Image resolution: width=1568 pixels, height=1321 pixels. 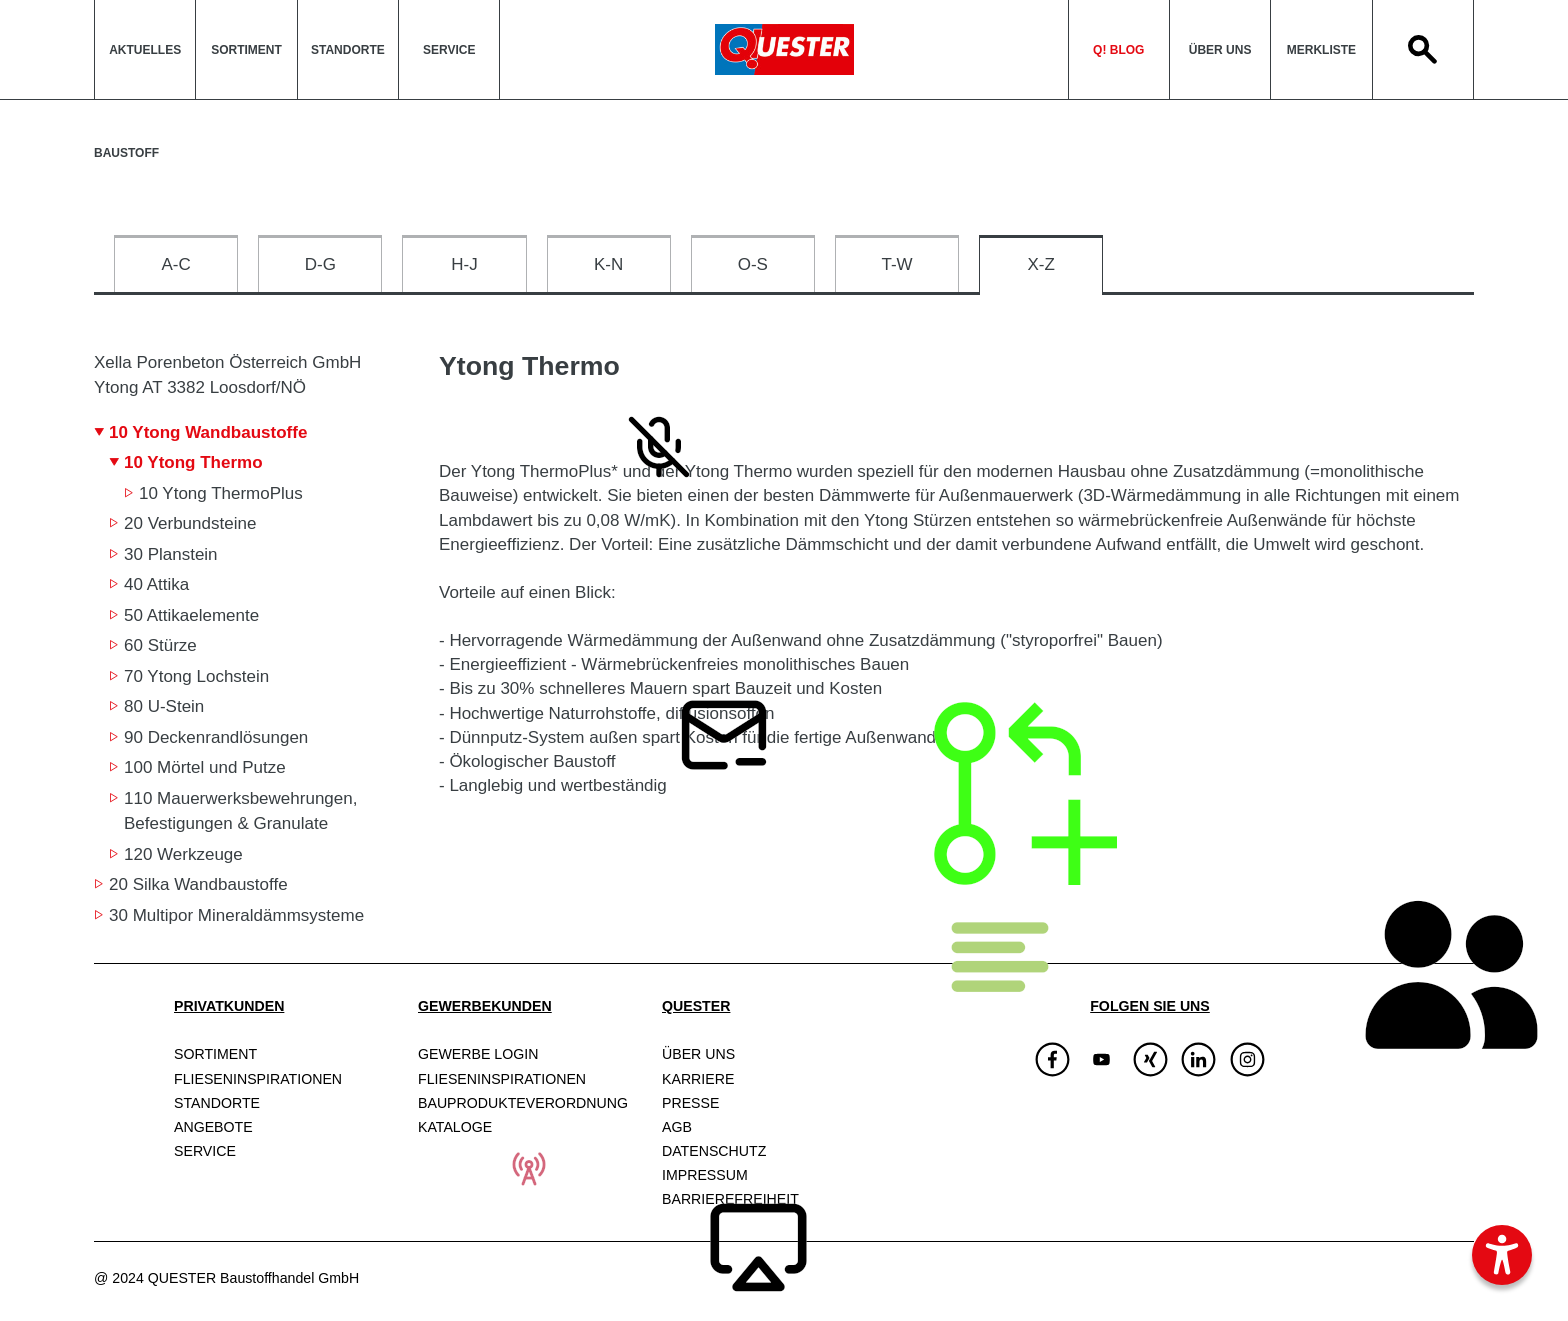 I want to click on mute your microphone, so click(x=659, y=447).